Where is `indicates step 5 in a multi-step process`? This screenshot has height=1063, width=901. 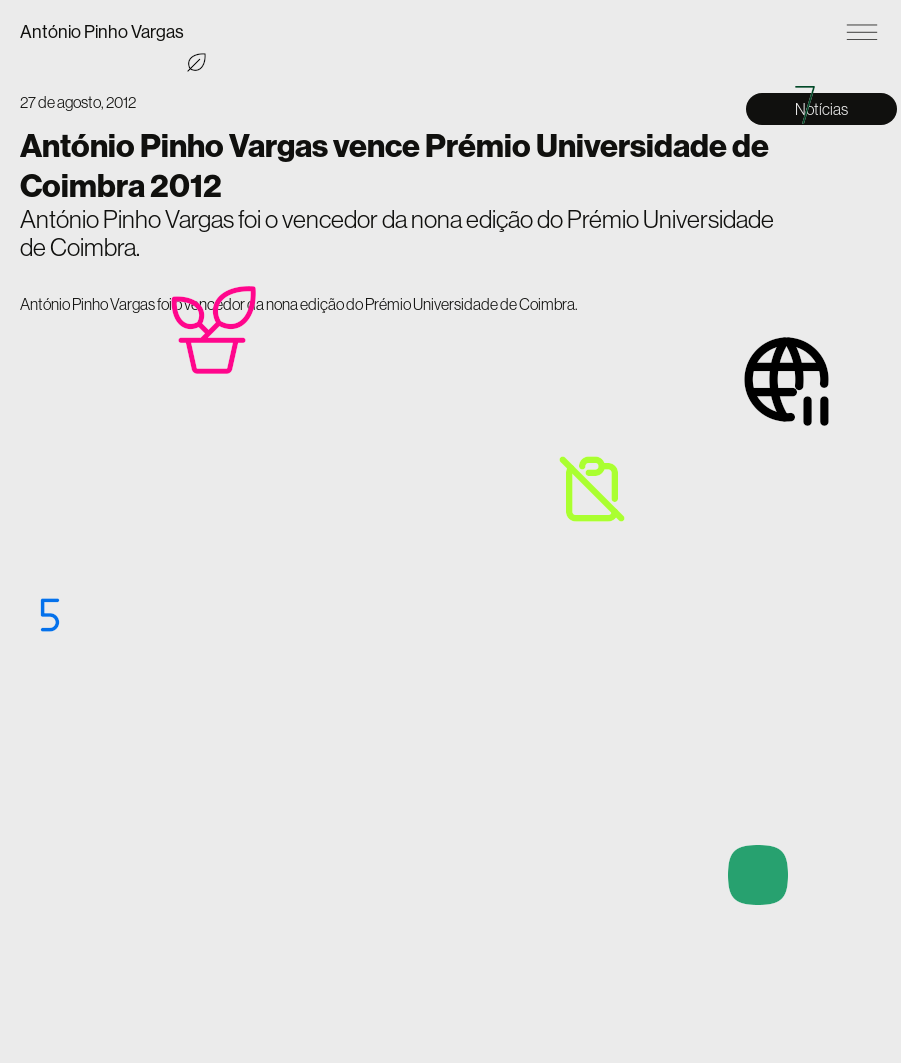 indicates step 5 in a multi-step process is located at coordinates (50, 615).